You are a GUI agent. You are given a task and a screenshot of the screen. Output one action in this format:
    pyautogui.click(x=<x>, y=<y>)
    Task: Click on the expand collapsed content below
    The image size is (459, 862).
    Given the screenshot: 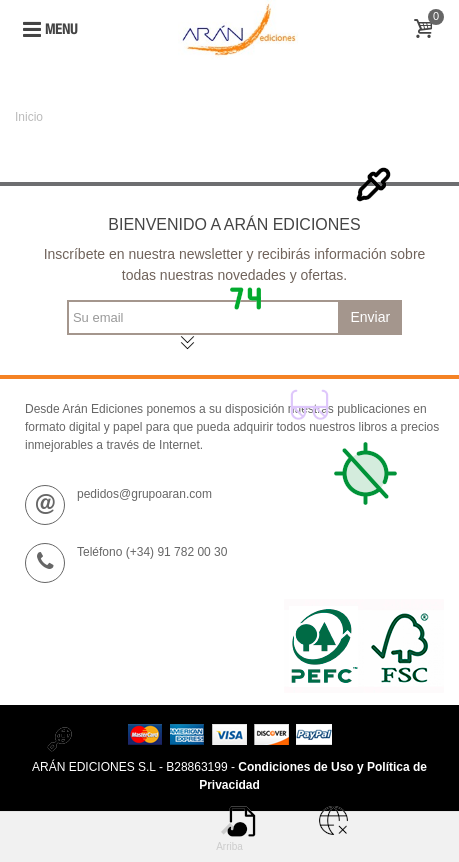 What is the action you would take?
    pyautogui.click(x=188, y=343)
    